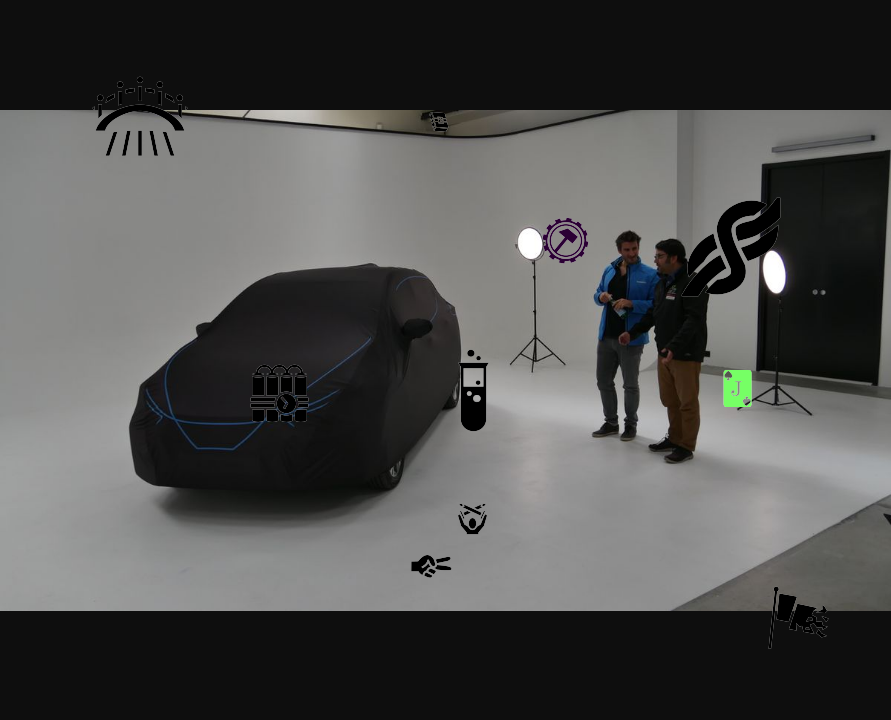  Describe the element at coordinates (140, 108) in the screenshot. I see `access japanese garden or zen-themed content` at that location.